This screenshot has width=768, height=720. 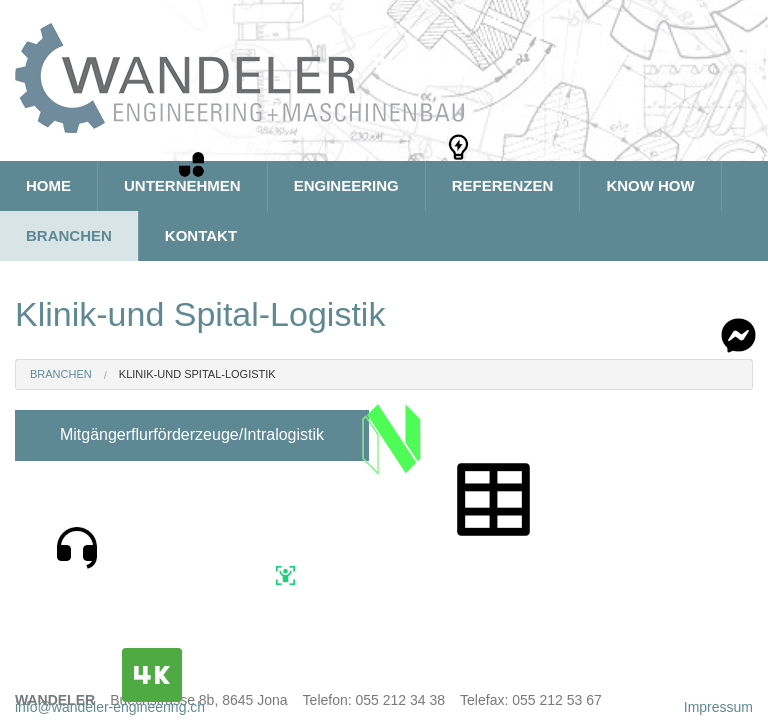 What do you see at coordinates (738, 335) in the screenshot?
I see `open facebook messenger` at bounding box center [738, 335].